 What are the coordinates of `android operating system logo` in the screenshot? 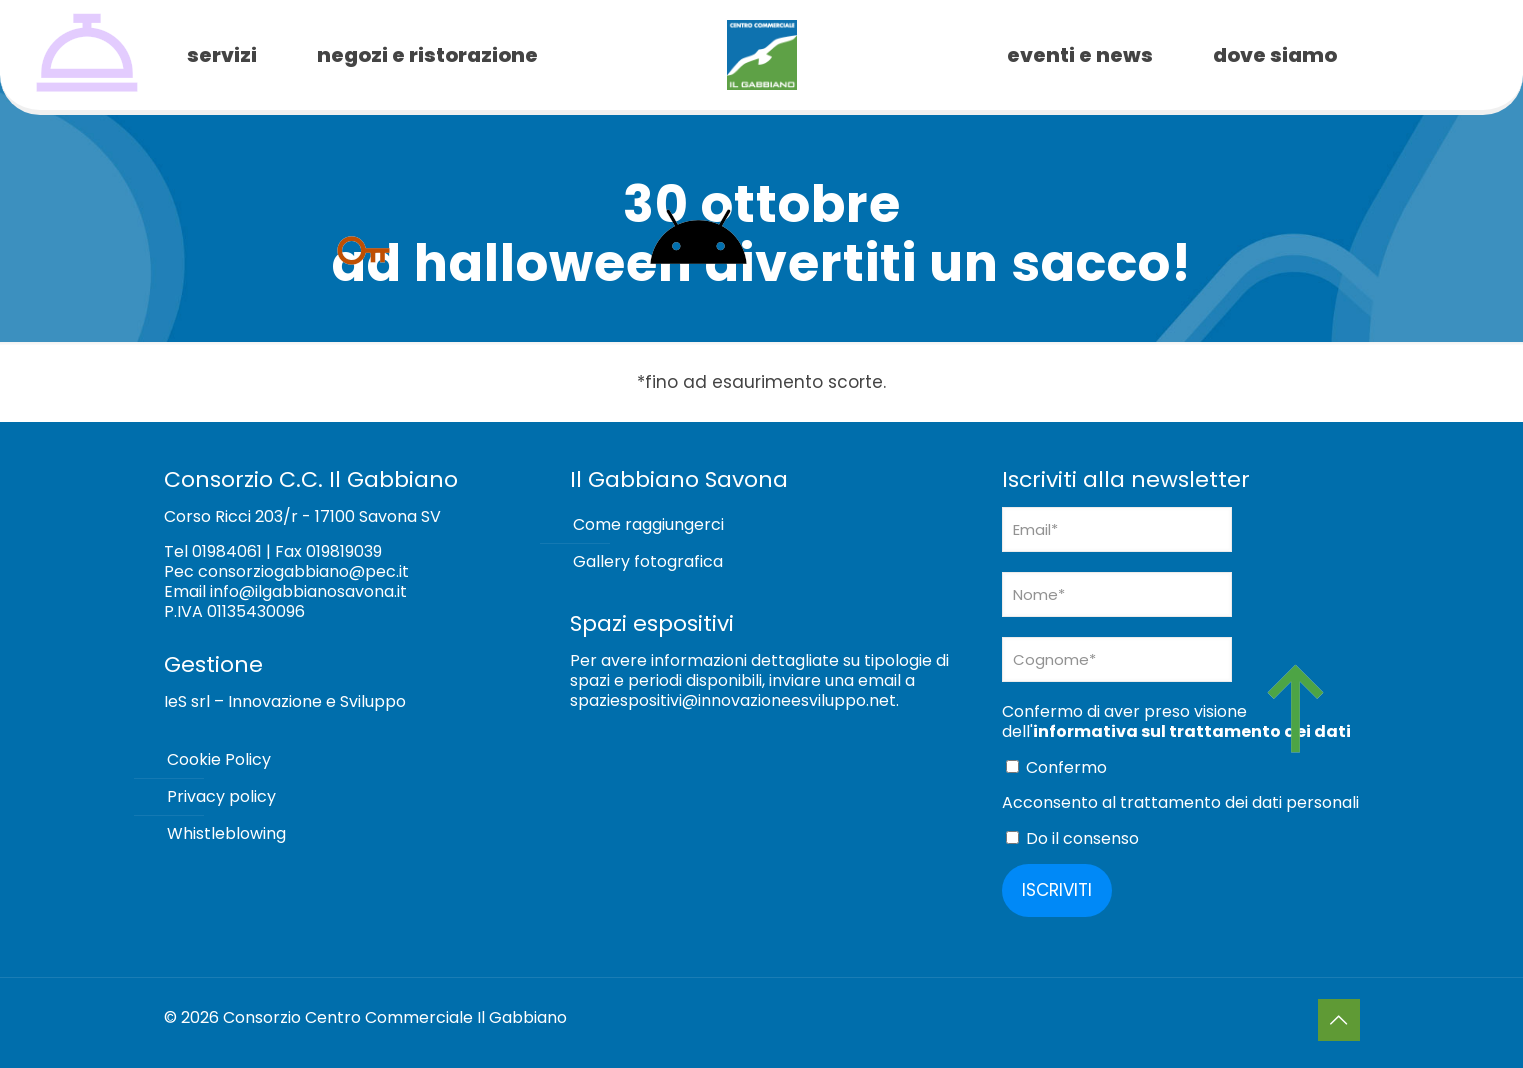 It's located at (698, 242).